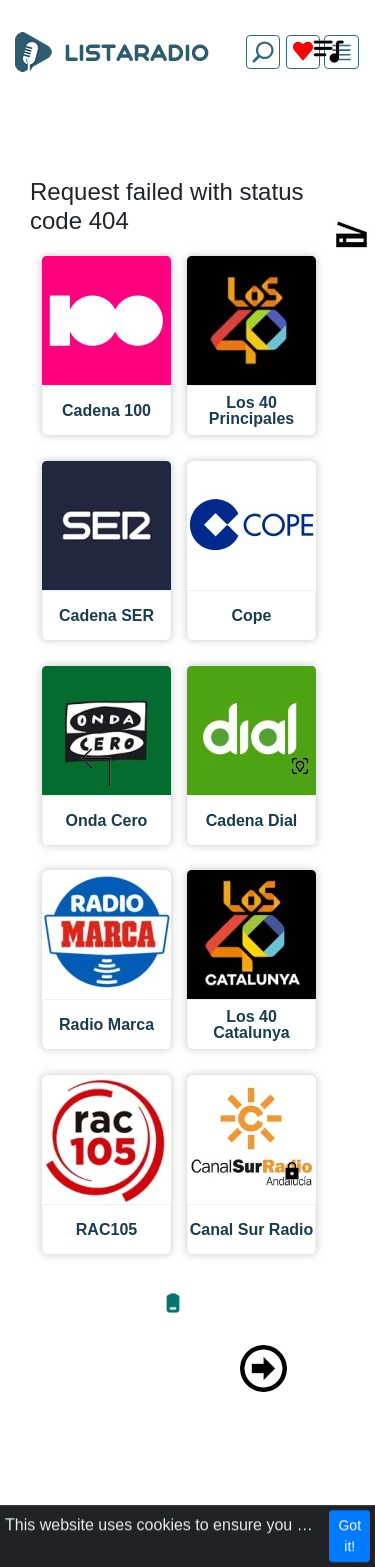 This screenshot has height=1567, width=375. Describe the element at coordinates (263, 1368) in the screenshot. I see `navigate to the next item or screen` at that location.